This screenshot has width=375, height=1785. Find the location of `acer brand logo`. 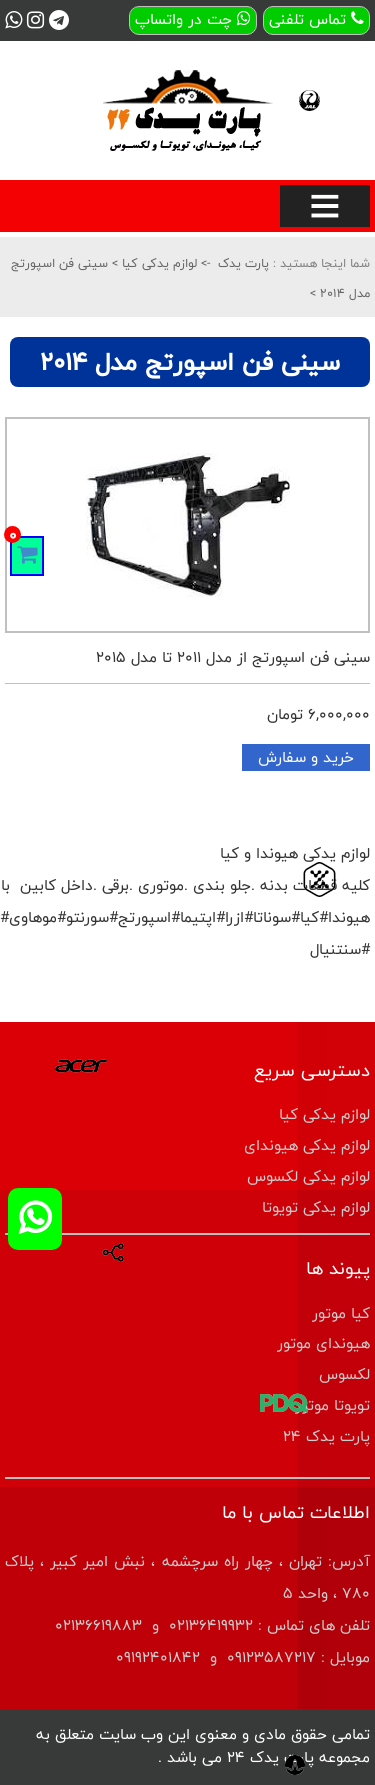

acer brand logo is located at coordinates (81, 1066).